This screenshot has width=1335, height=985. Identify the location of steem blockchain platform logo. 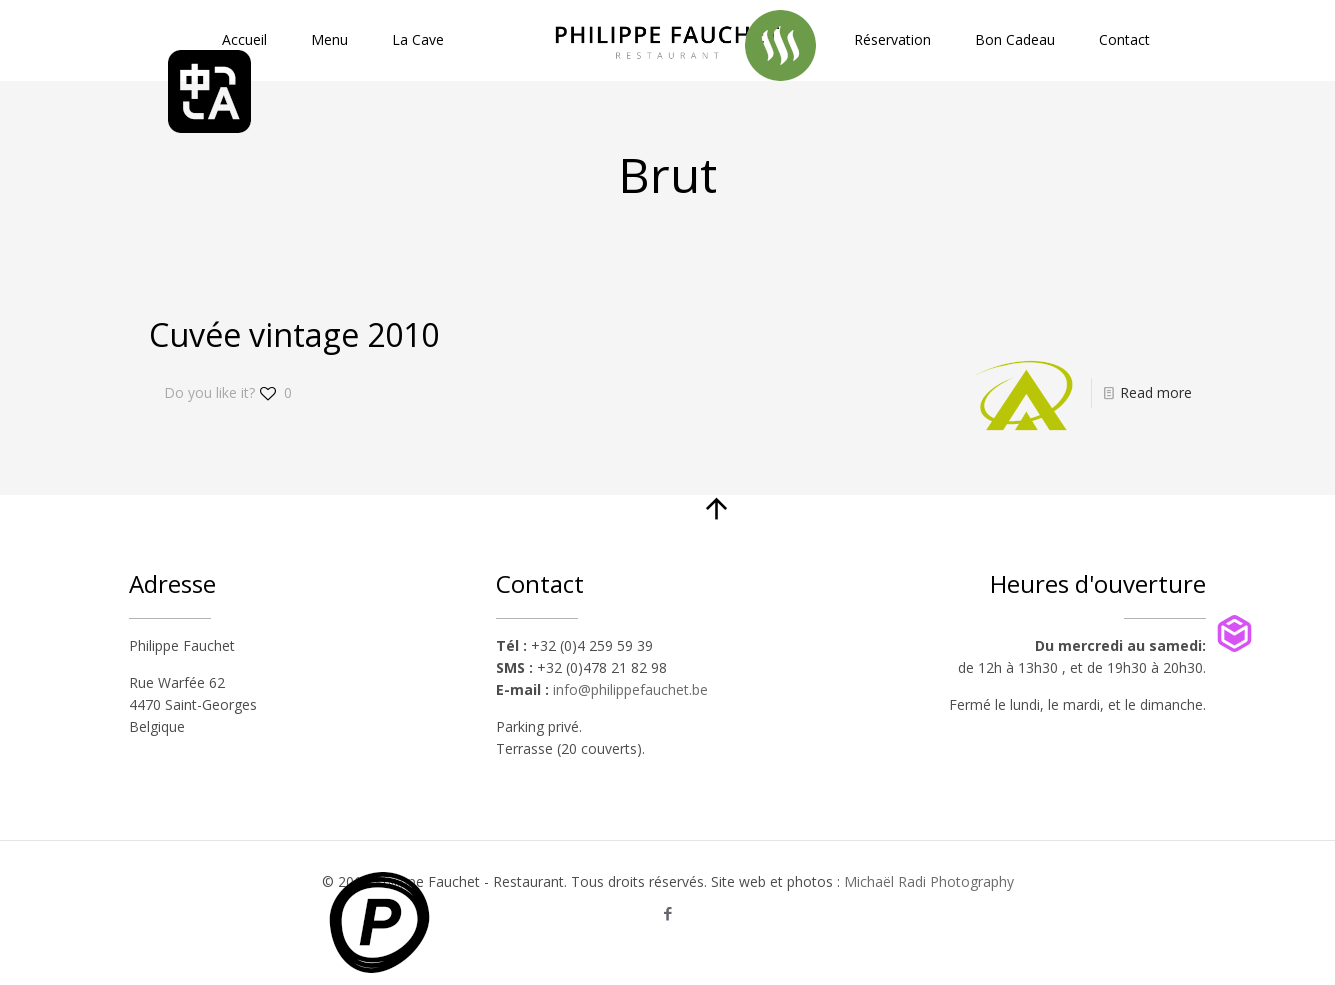
(780, 45).